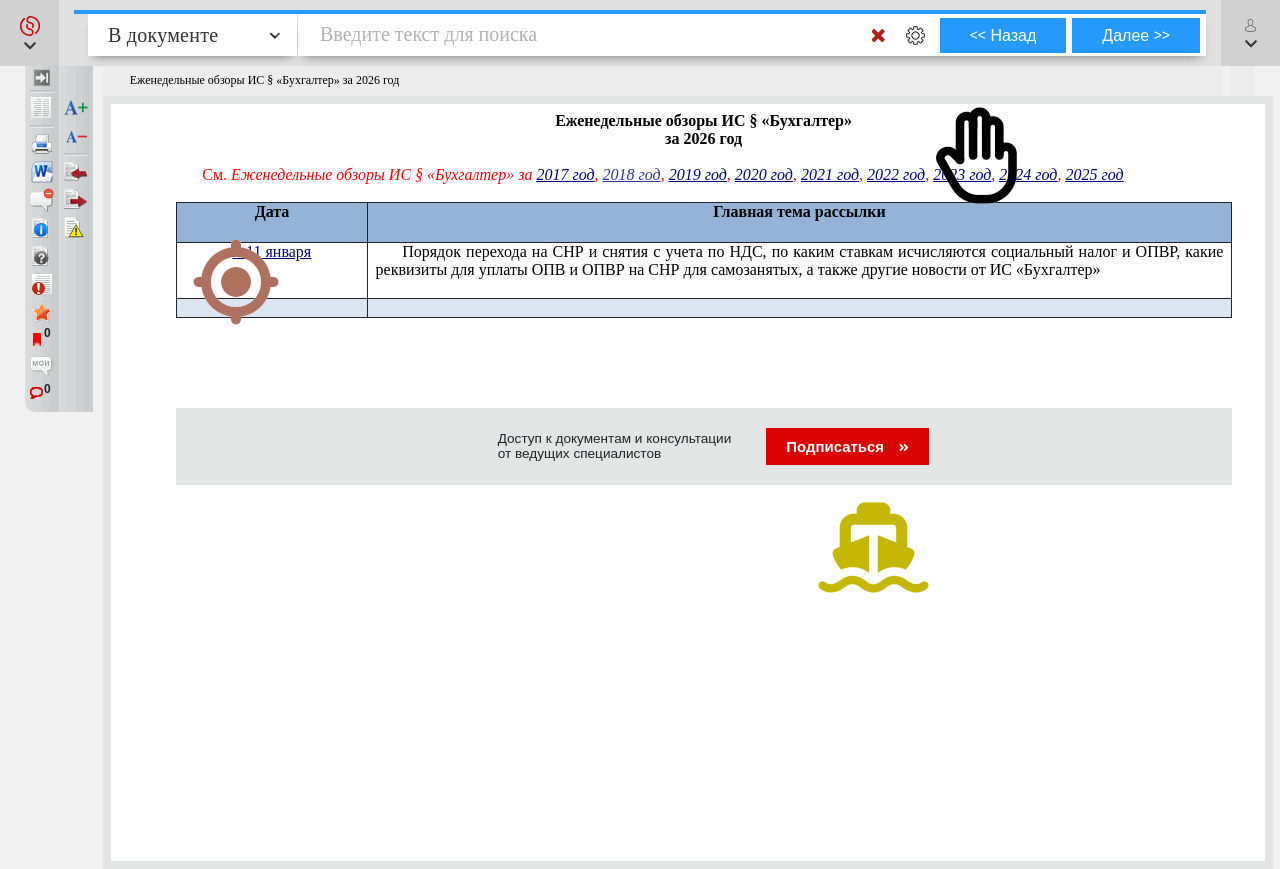 The image size is (1280, 869). What do you see at coordinates (236, 282) in the screenshot?
I see `view current location` at bounding box center [236, 282].